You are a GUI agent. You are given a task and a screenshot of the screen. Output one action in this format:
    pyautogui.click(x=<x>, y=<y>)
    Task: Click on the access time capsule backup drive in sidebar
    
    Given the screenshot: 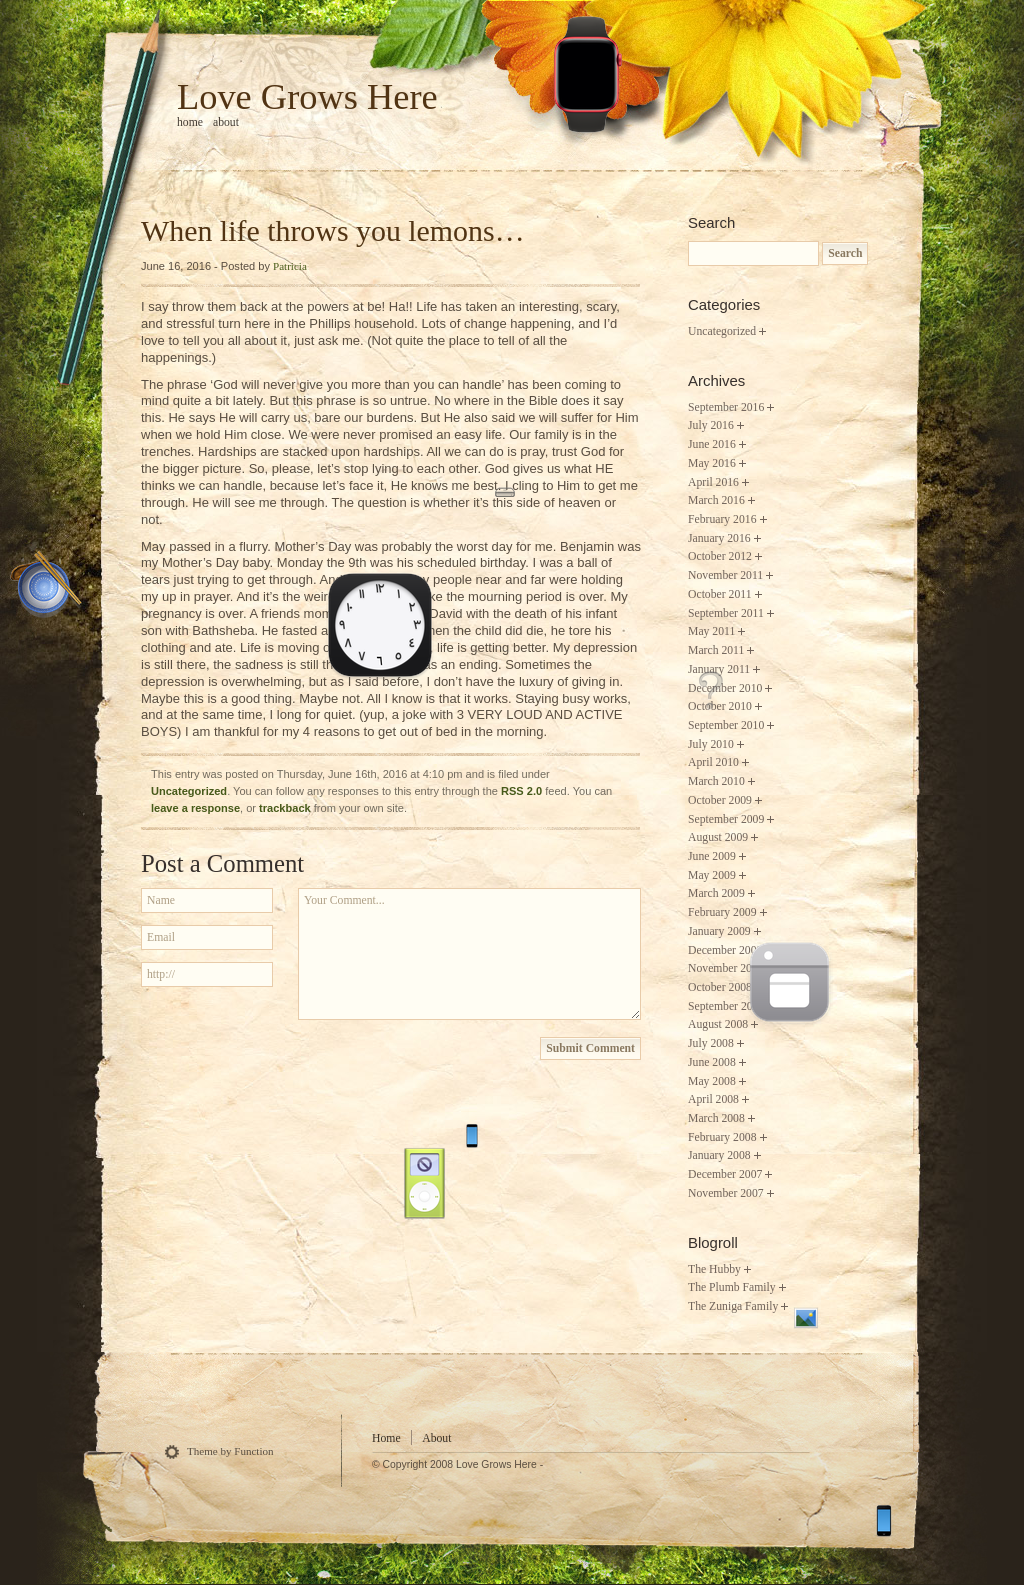 What is the action you would take?
    pyautogui.click(x=505, y=492)
    